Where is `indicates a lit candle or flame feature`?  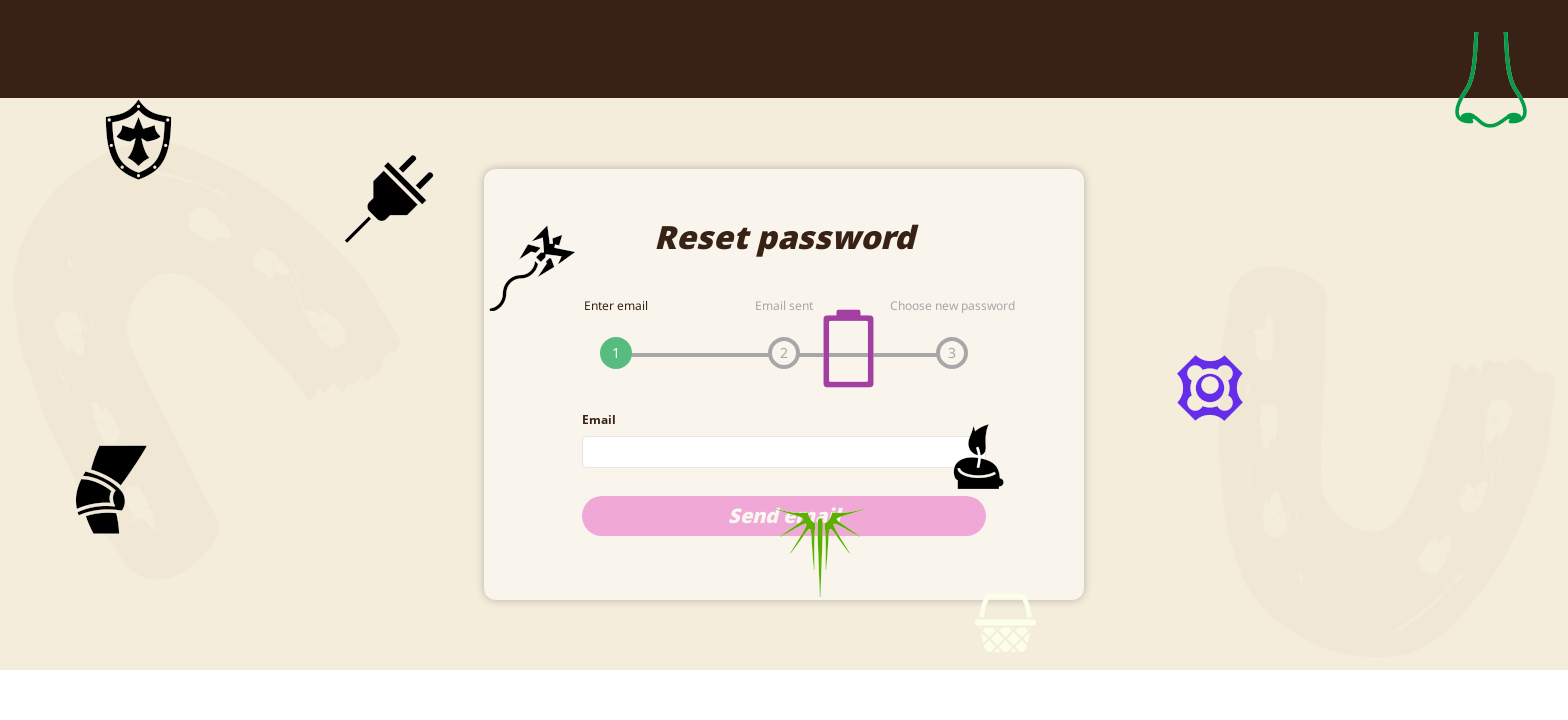 indicates a lit candle or flame feature is located at coordinates (978, 457).